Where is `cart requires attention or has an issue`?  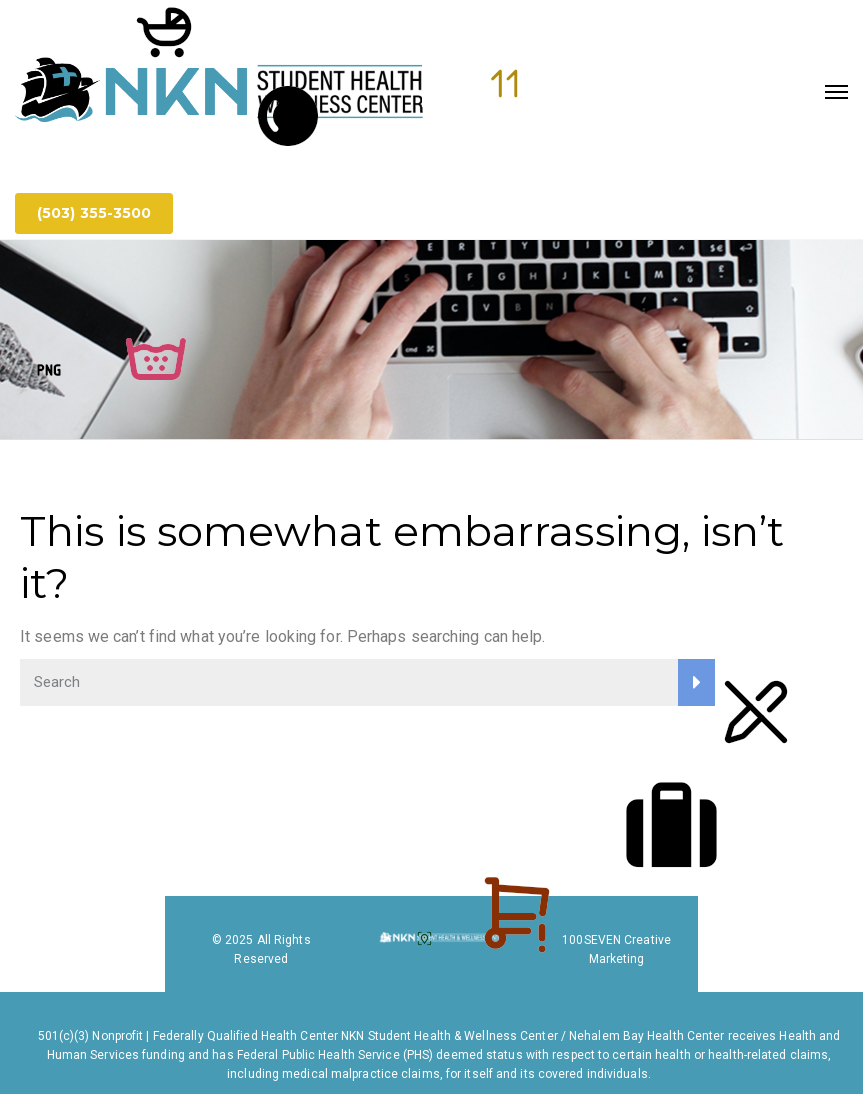 cart requires attention or has an issue is located at coordinates (517, 913).